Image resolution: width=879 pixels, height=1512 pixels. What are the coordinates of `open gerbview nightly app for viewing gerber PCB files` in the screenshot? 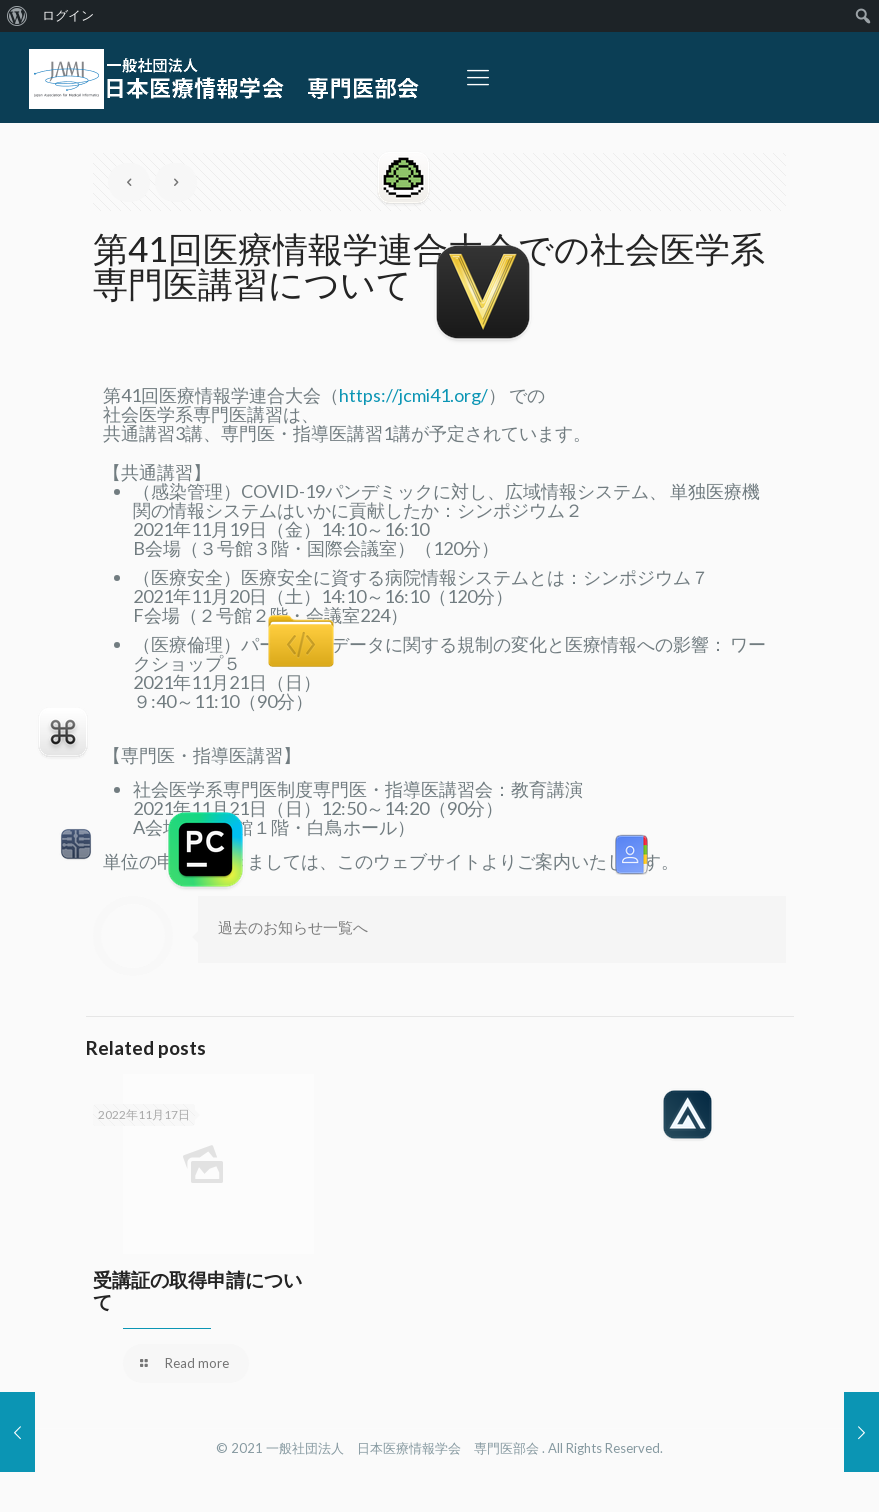 It's located at (76, 844).